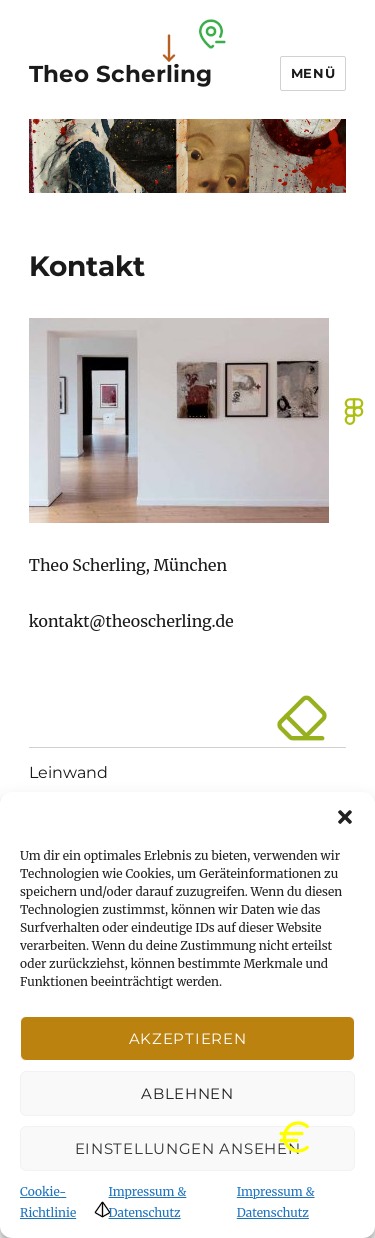  What do you see at coordinates (295, 1137) in the screenshot?
I see `view or select euro currency` at bounding box center [295, 1137].